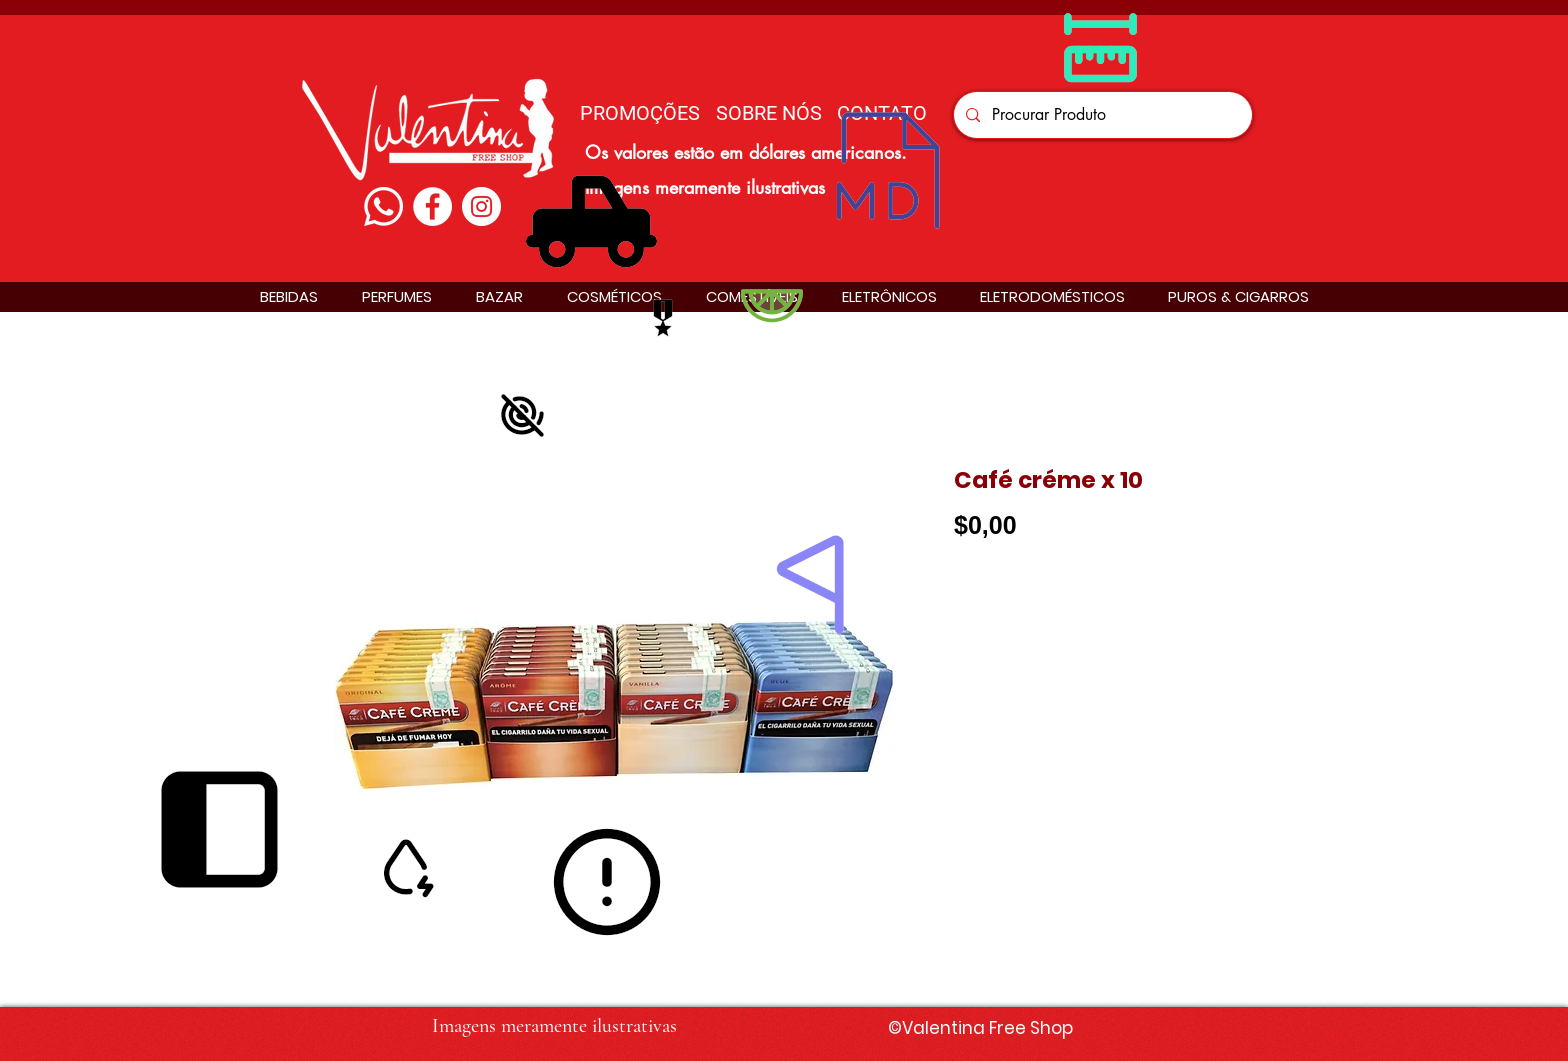  I want to click on disable spiral or swirl effect, so click(522, 415).